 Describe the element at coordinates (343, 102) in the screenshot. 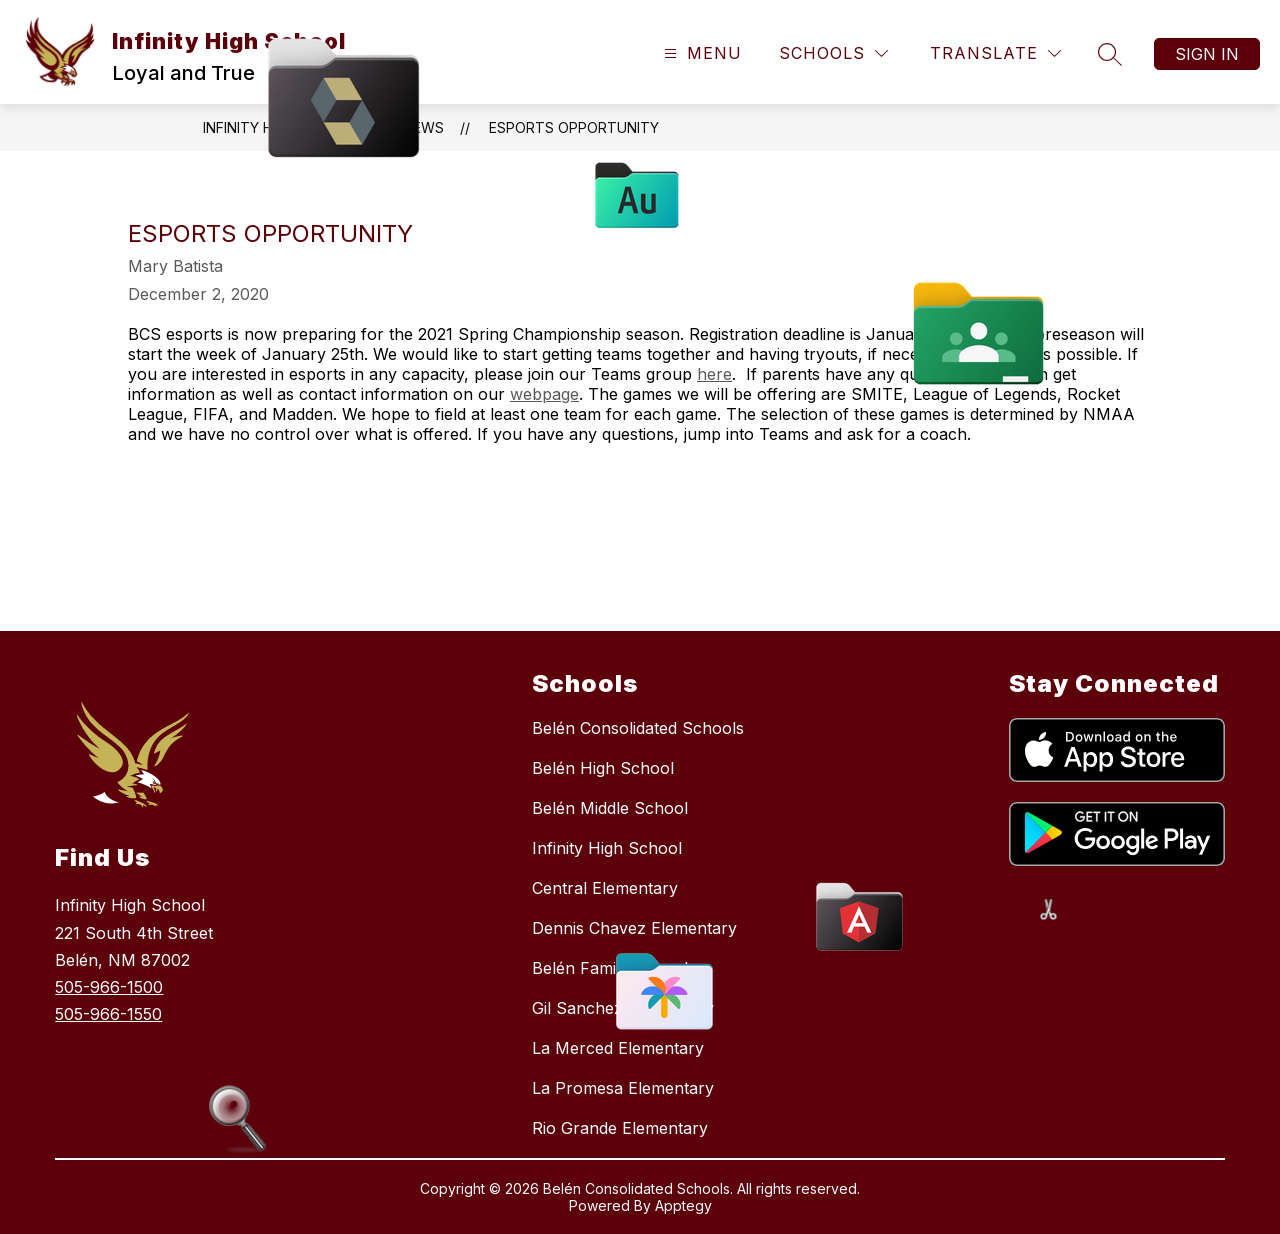

I see `open hibernate or sleep mode system folder` at that location.